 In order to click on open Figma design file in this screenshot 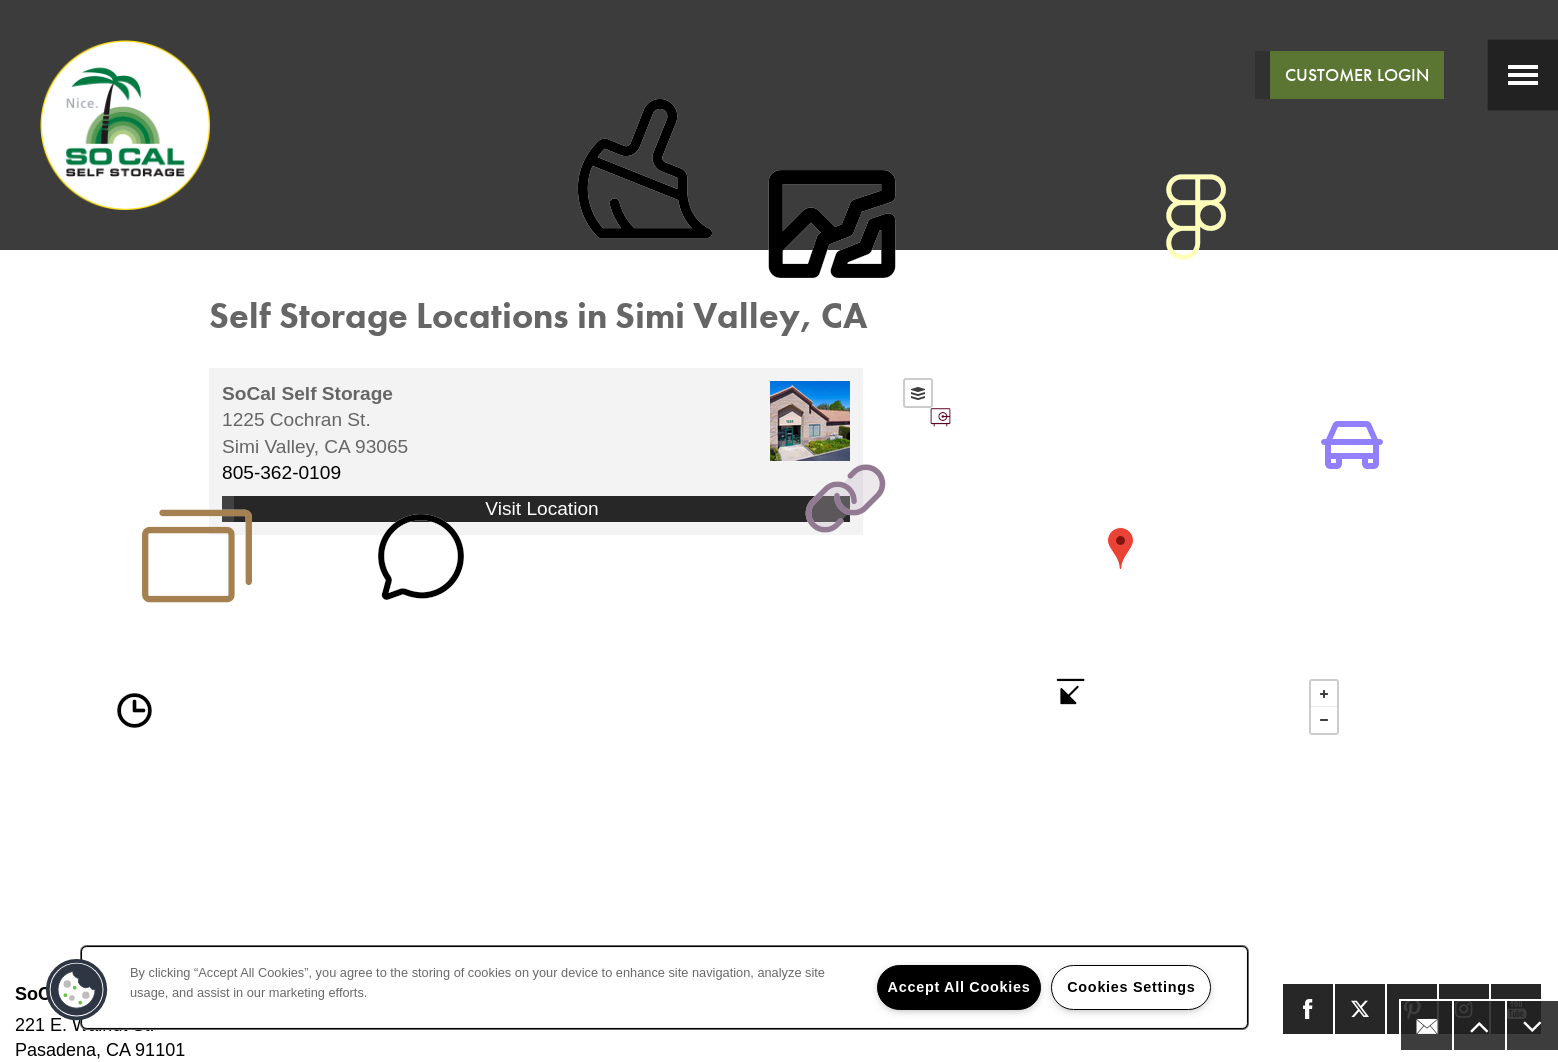, I will do `click(1194, 215)`.